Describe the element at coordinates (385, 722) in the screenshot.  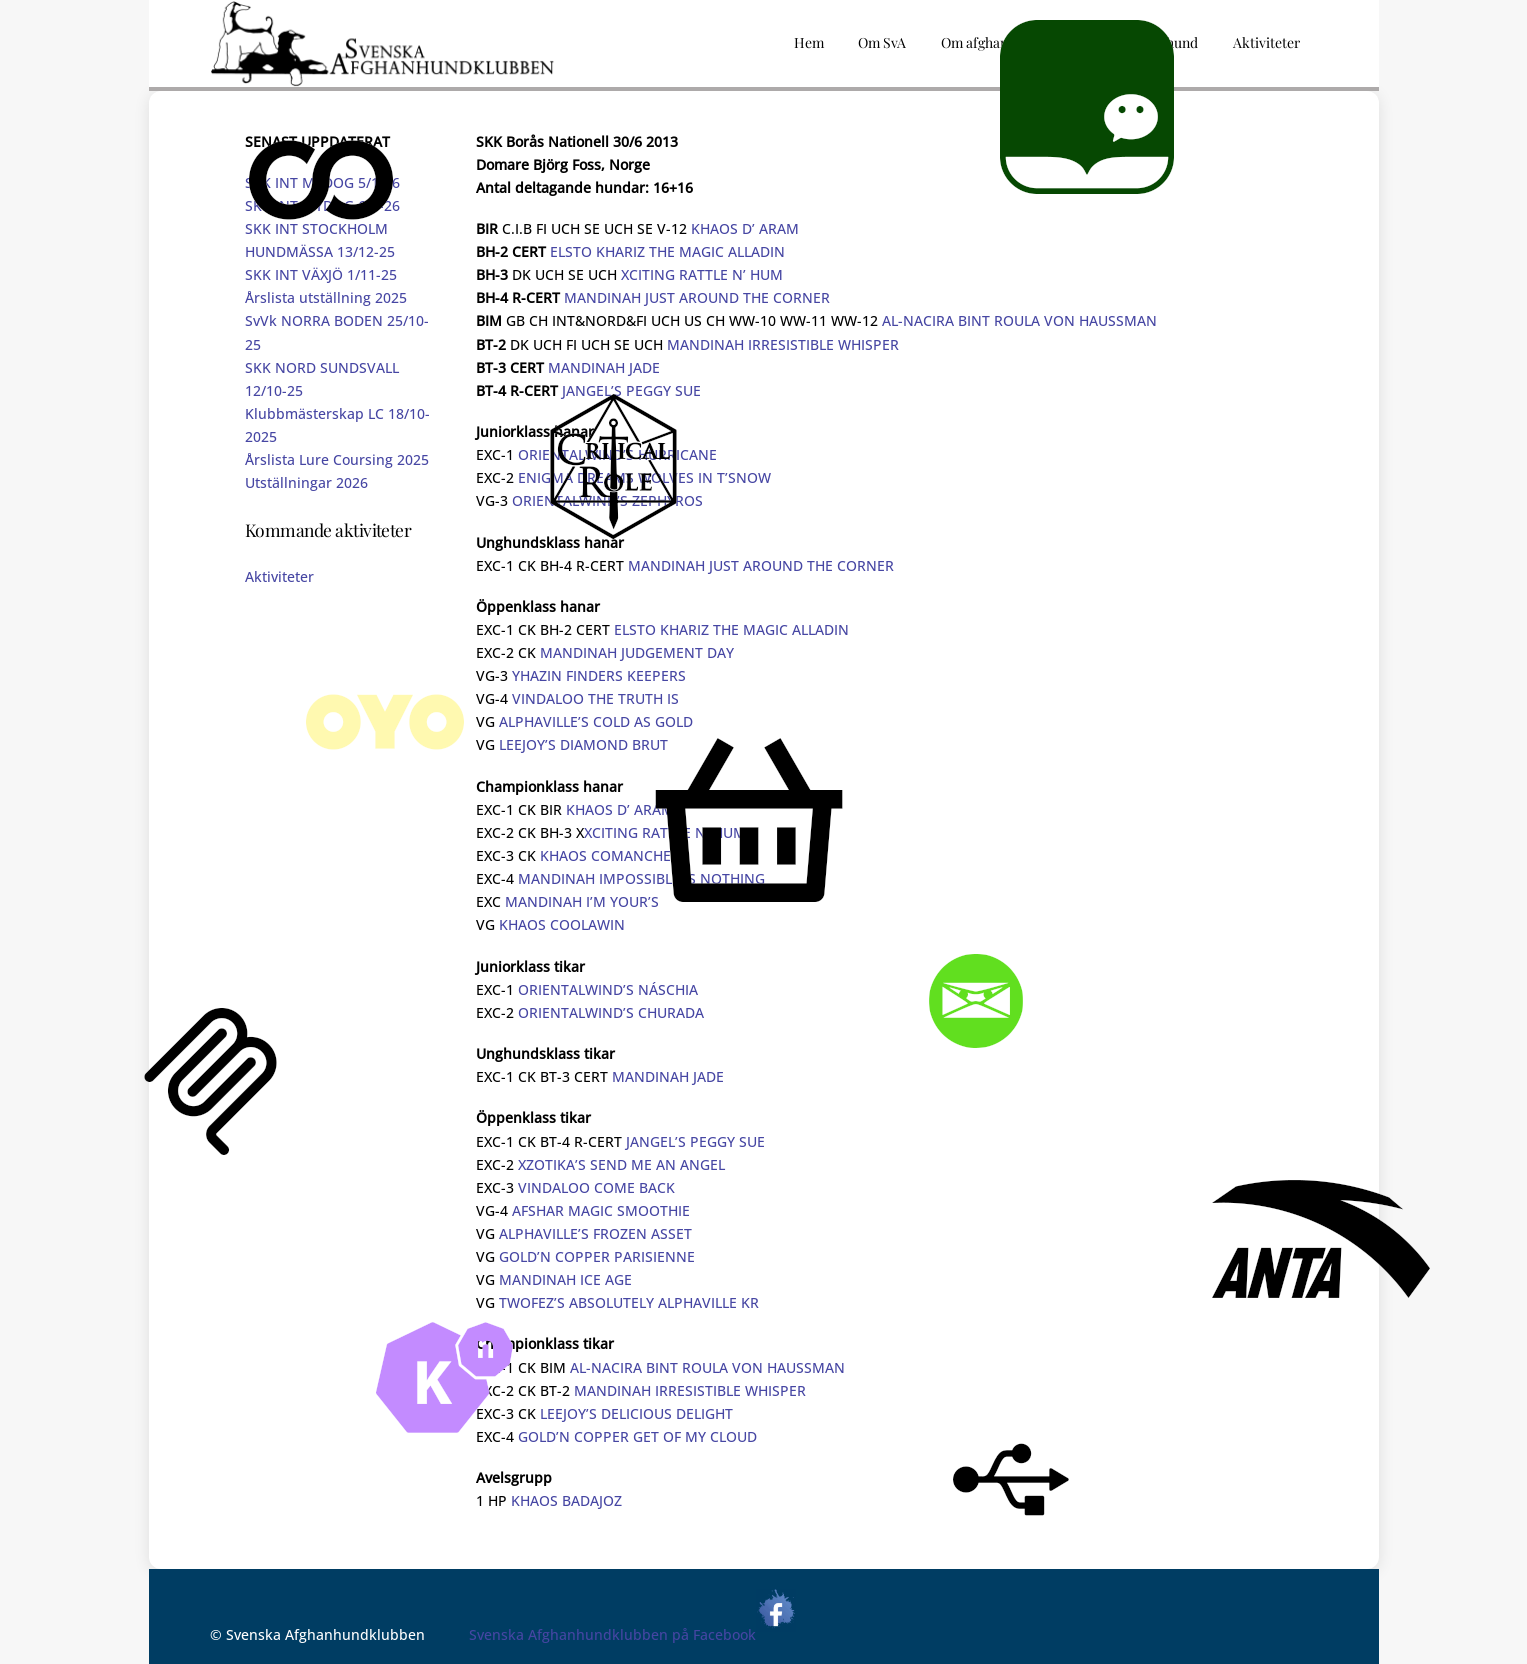
I see `open the OYO hotel booking app` at that location.